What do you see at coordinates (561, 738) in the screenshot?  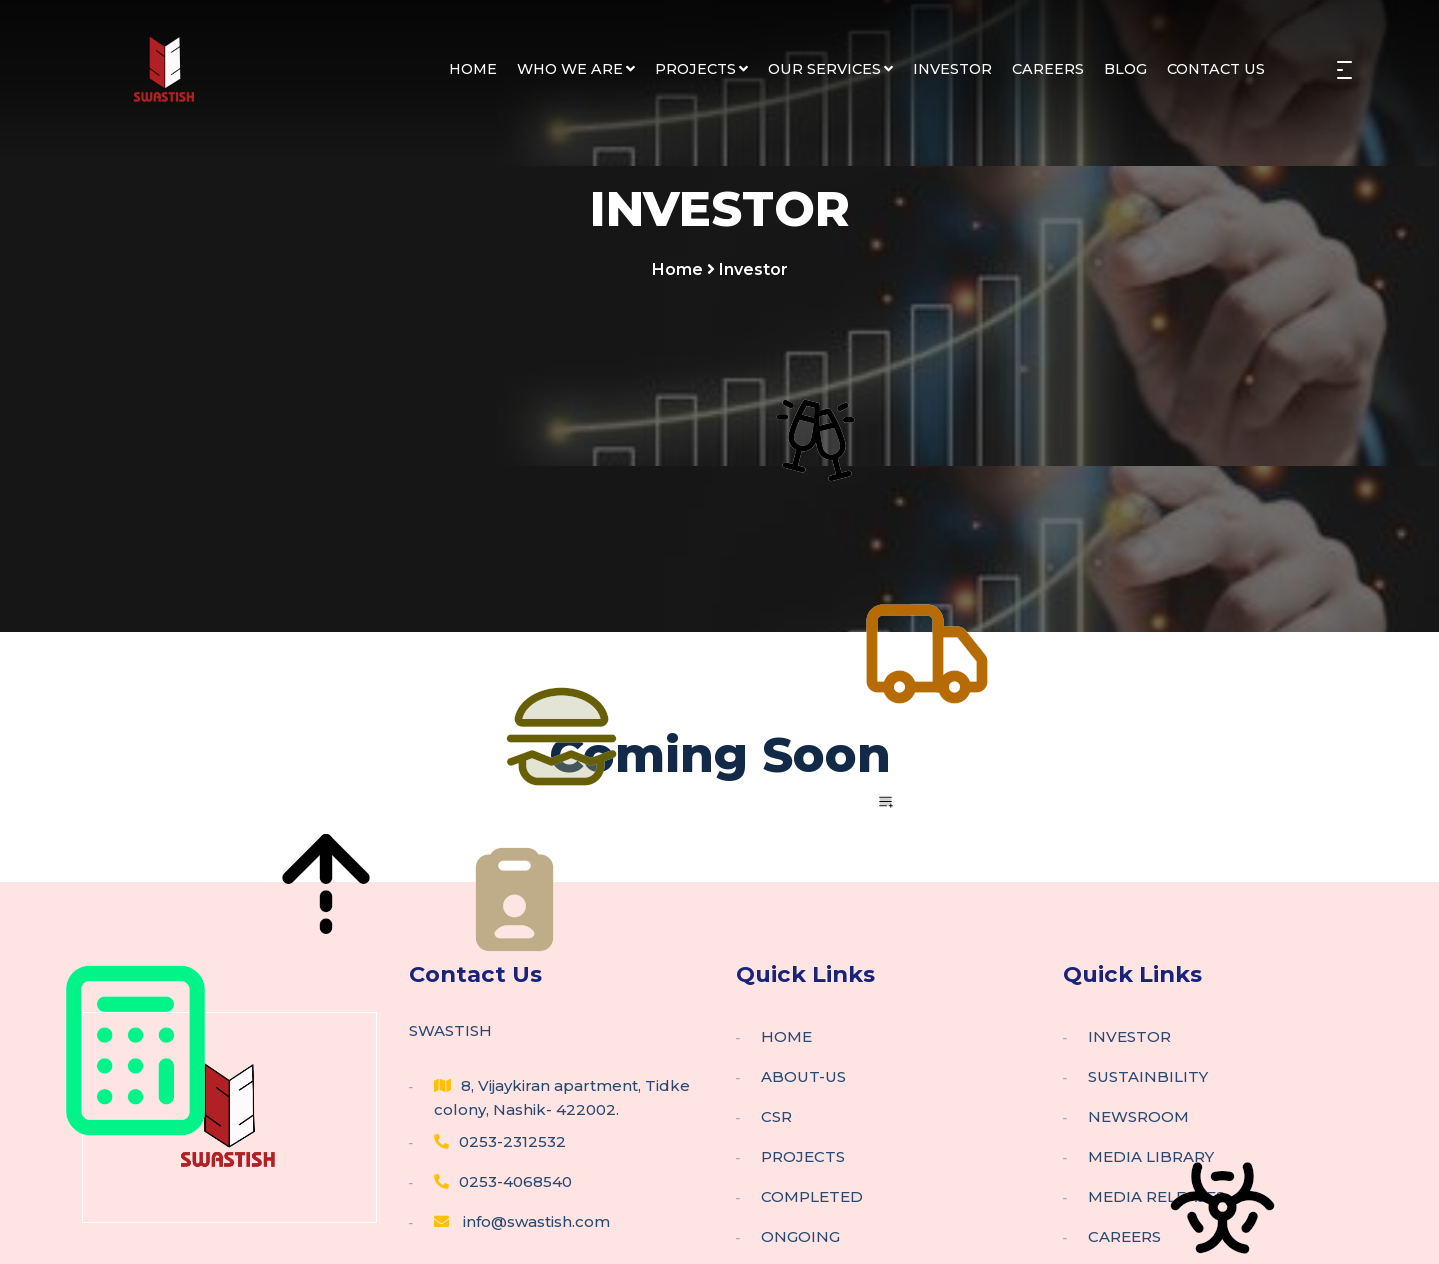 I see `view food or restaurant options` at bounding box center [561, 738].